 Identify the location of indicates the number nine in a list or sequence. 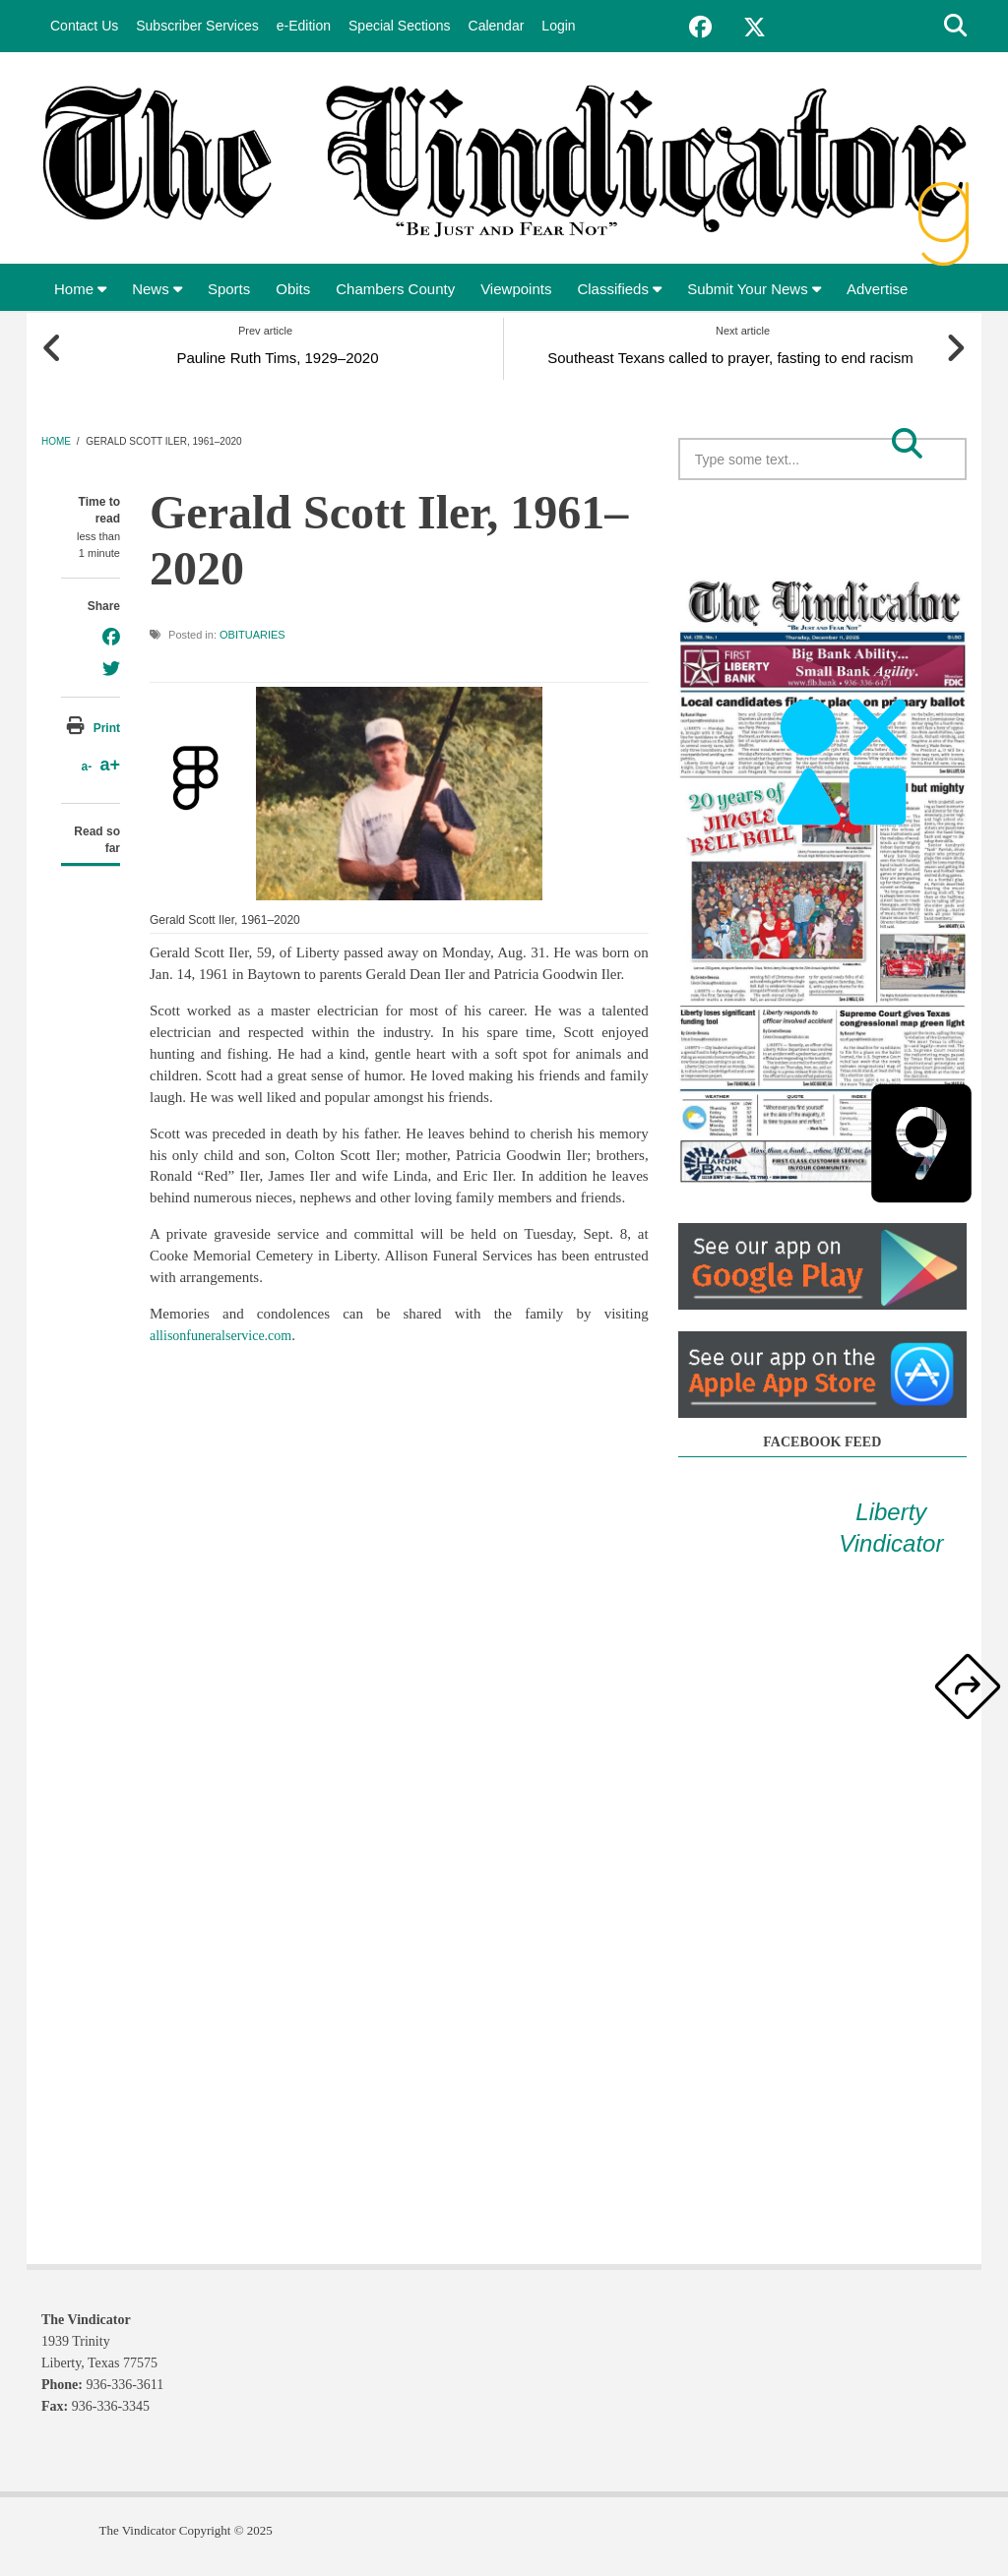
(921, 1143).